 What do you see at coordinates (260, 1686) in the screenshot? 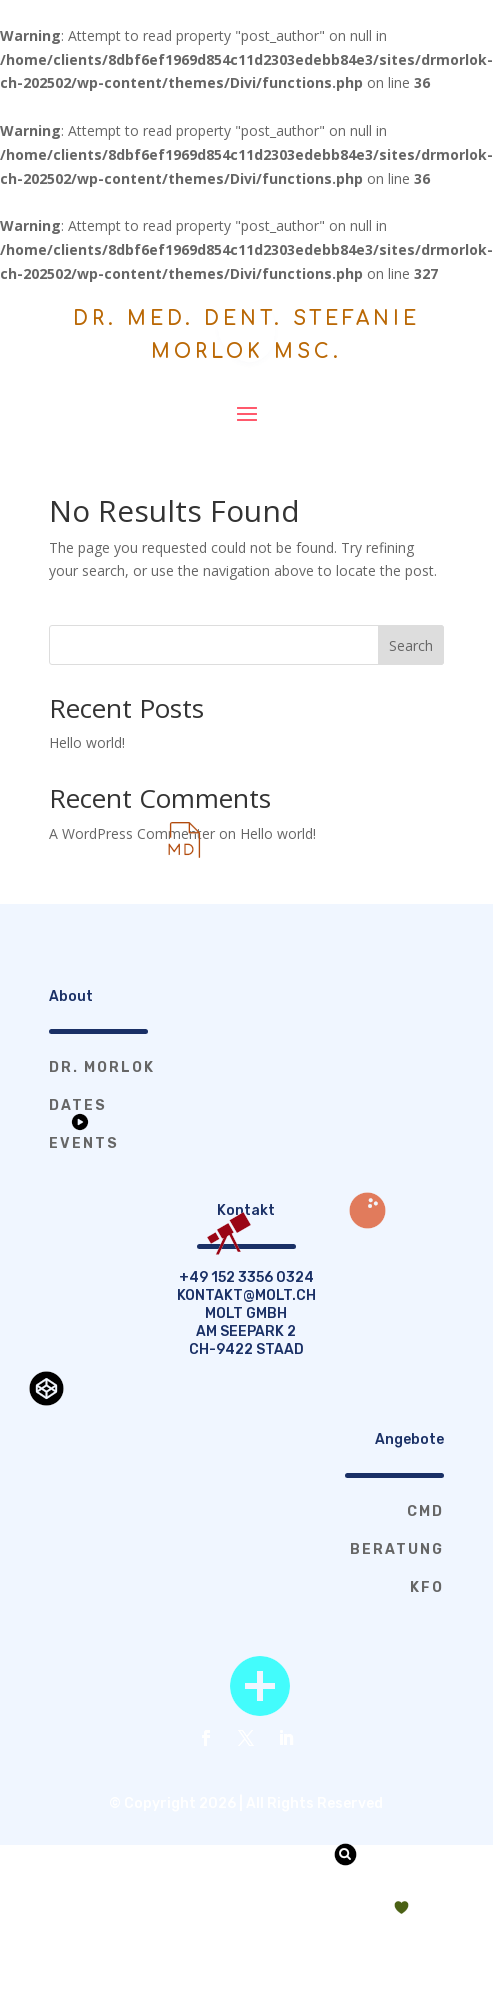
I see `add a new item` at bounding box center [260, 1686].